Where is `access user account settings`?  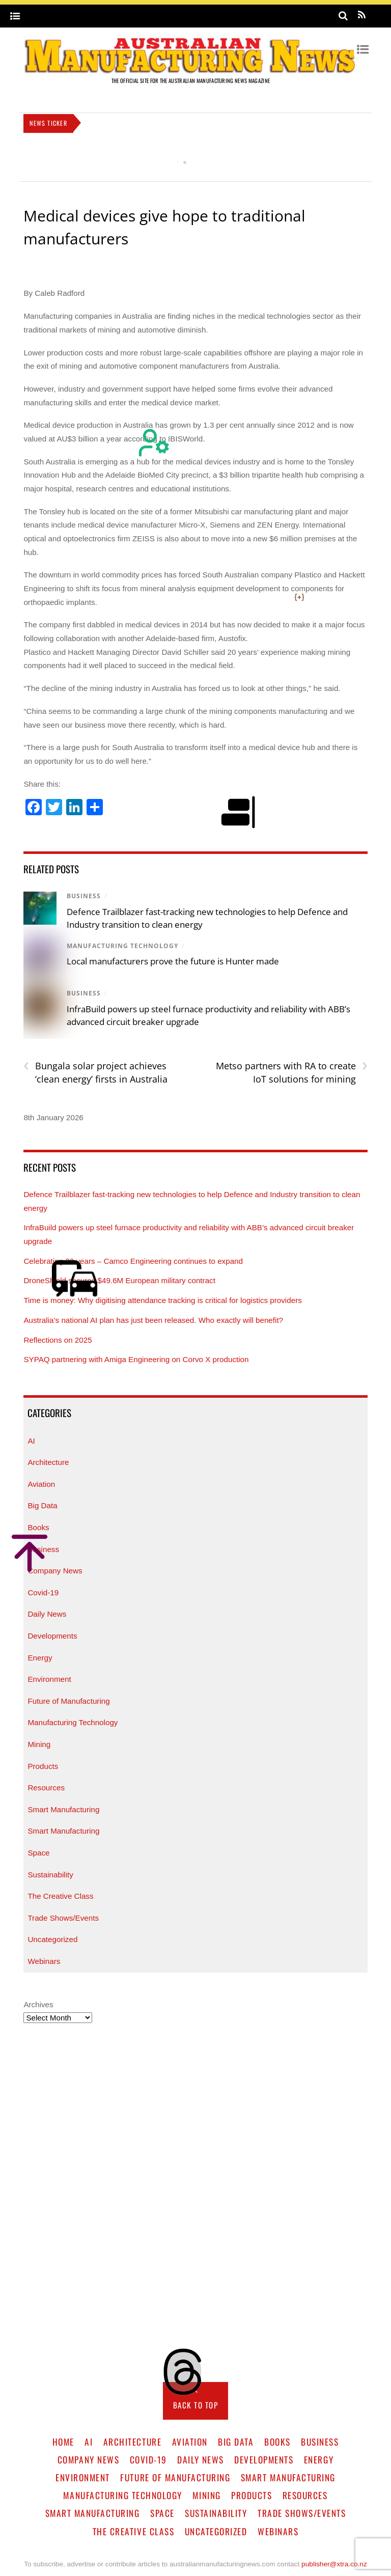 access user account settings is located at coordinates (154, 442).